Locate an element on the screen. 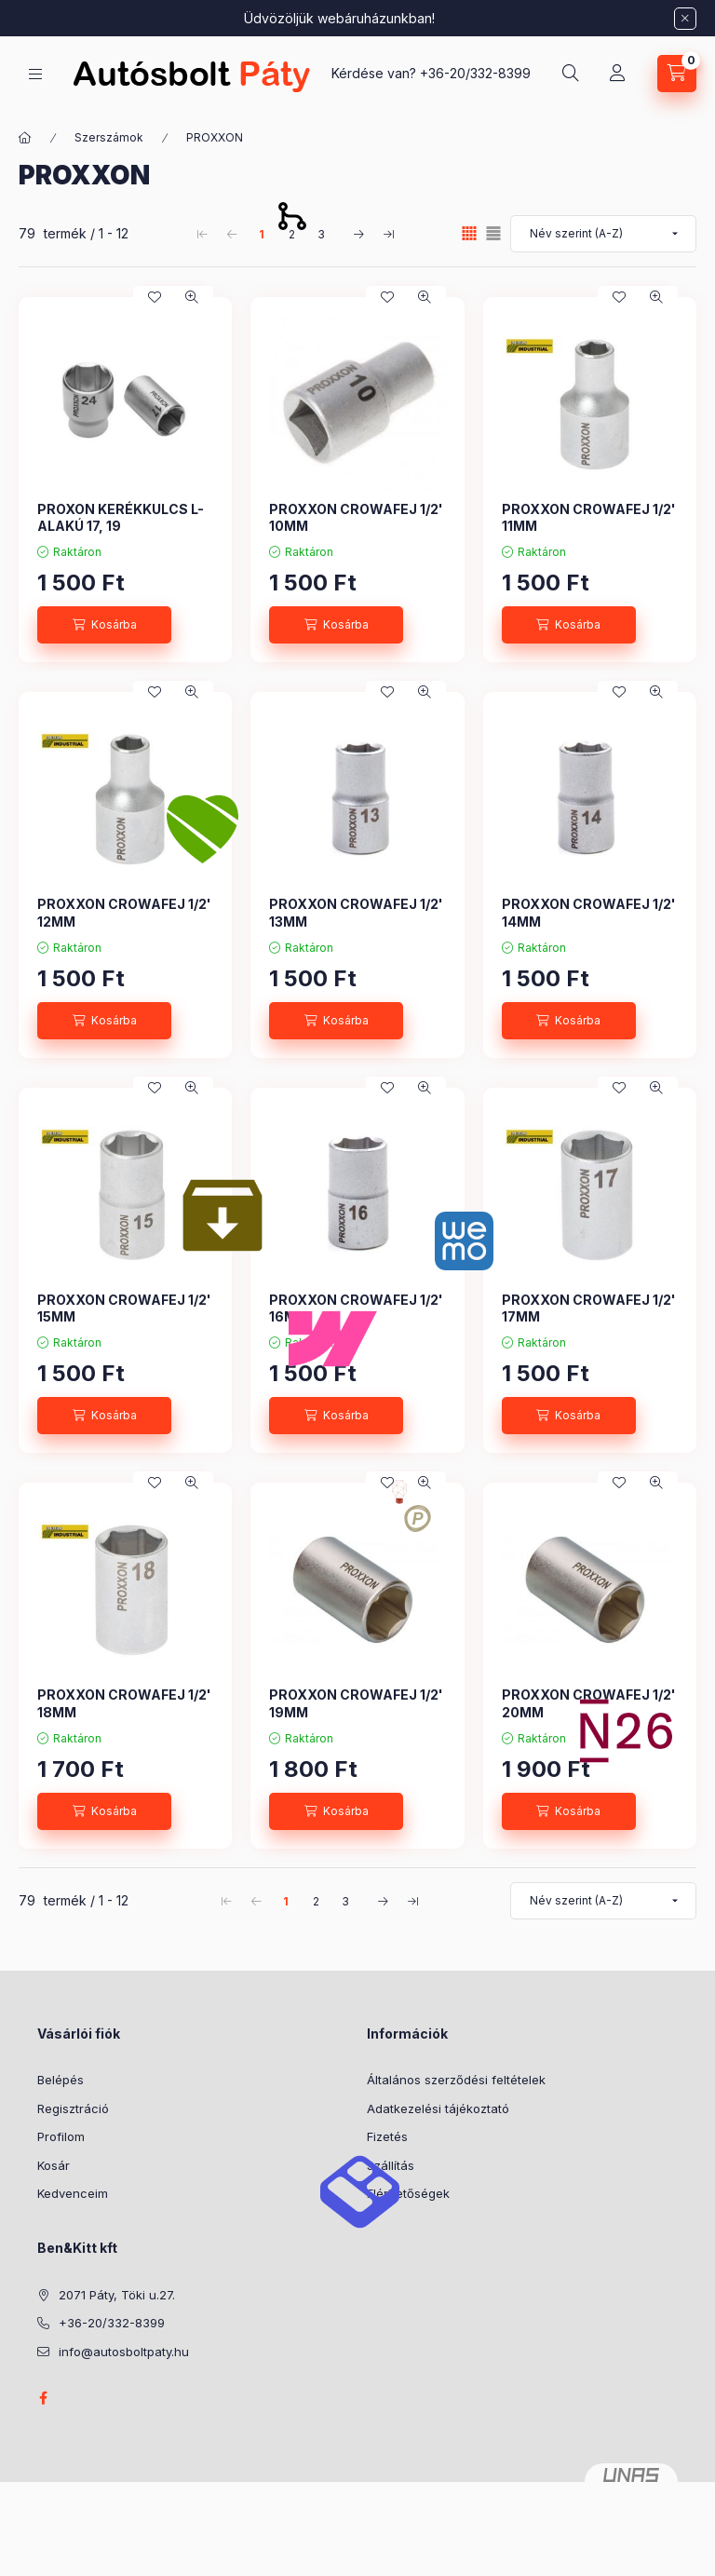  open the N26 banking app is located at coordinates (626, 1730).